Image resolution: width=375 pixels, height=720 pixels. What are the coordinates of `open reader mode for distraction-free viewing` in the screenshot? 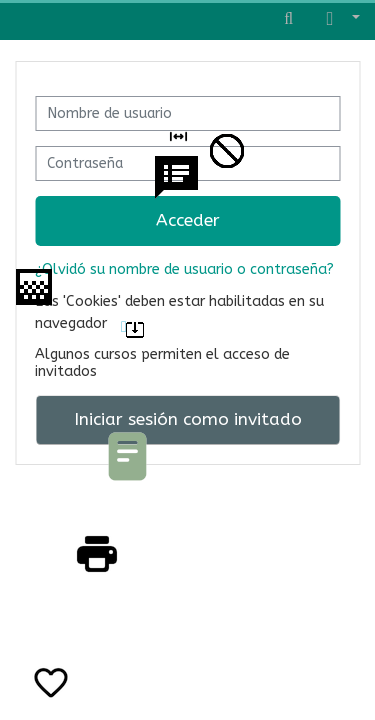 It's located at (127, 456).